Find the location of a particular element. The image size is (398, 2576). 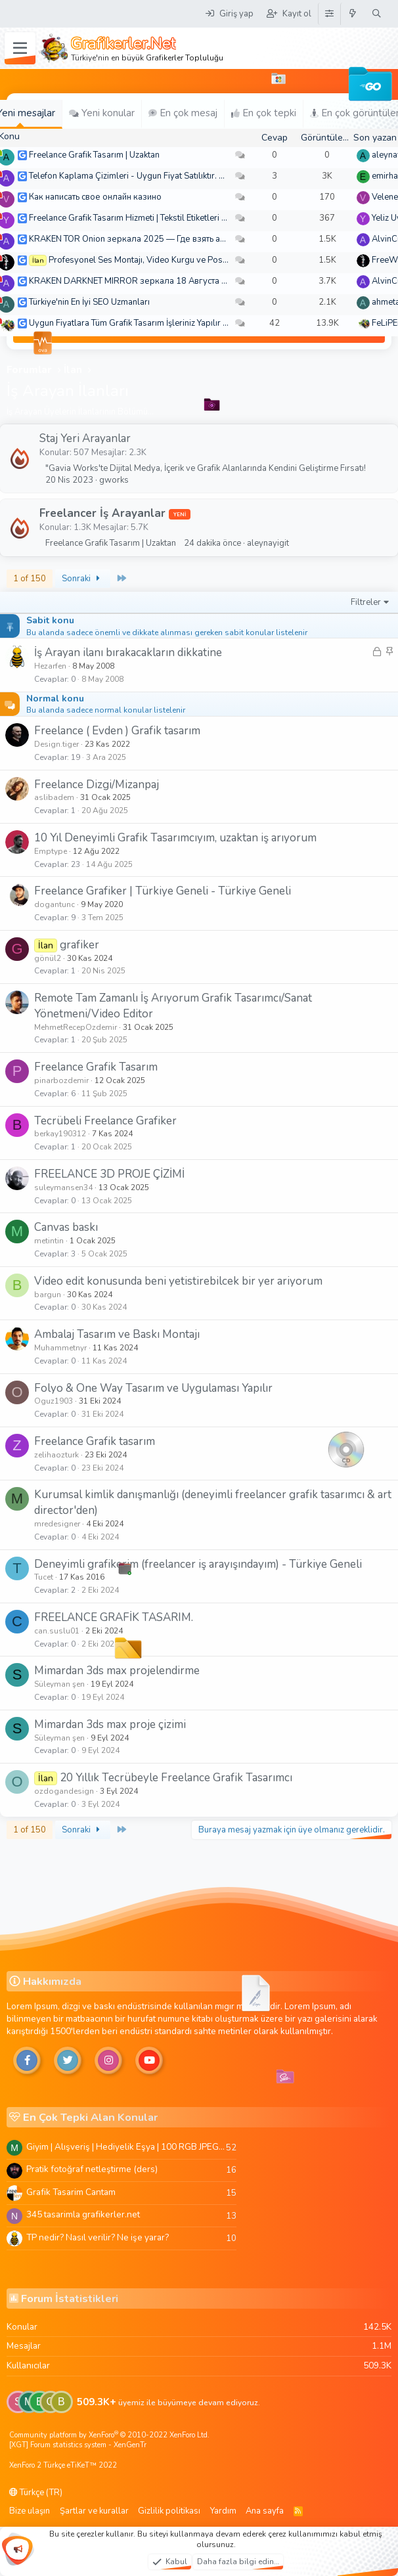

a PGP signature file used to verify authenticity is located at coordinates (255, 1993).